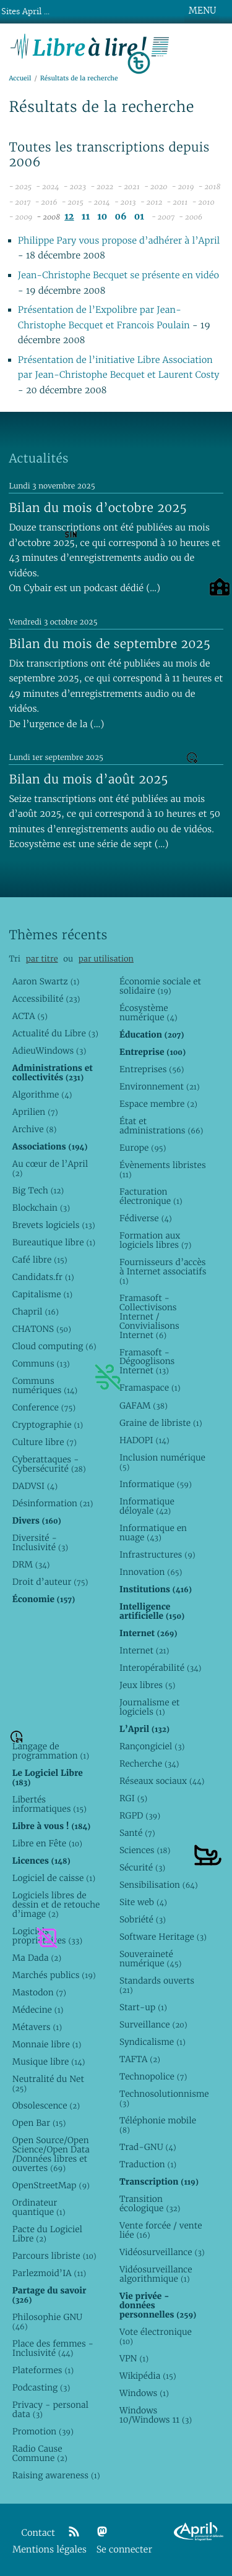 The image size is (232, 2576). Describe the element at coordinates (192, 757) in the screenshot. I see `add a reaction or emoji` at that location.